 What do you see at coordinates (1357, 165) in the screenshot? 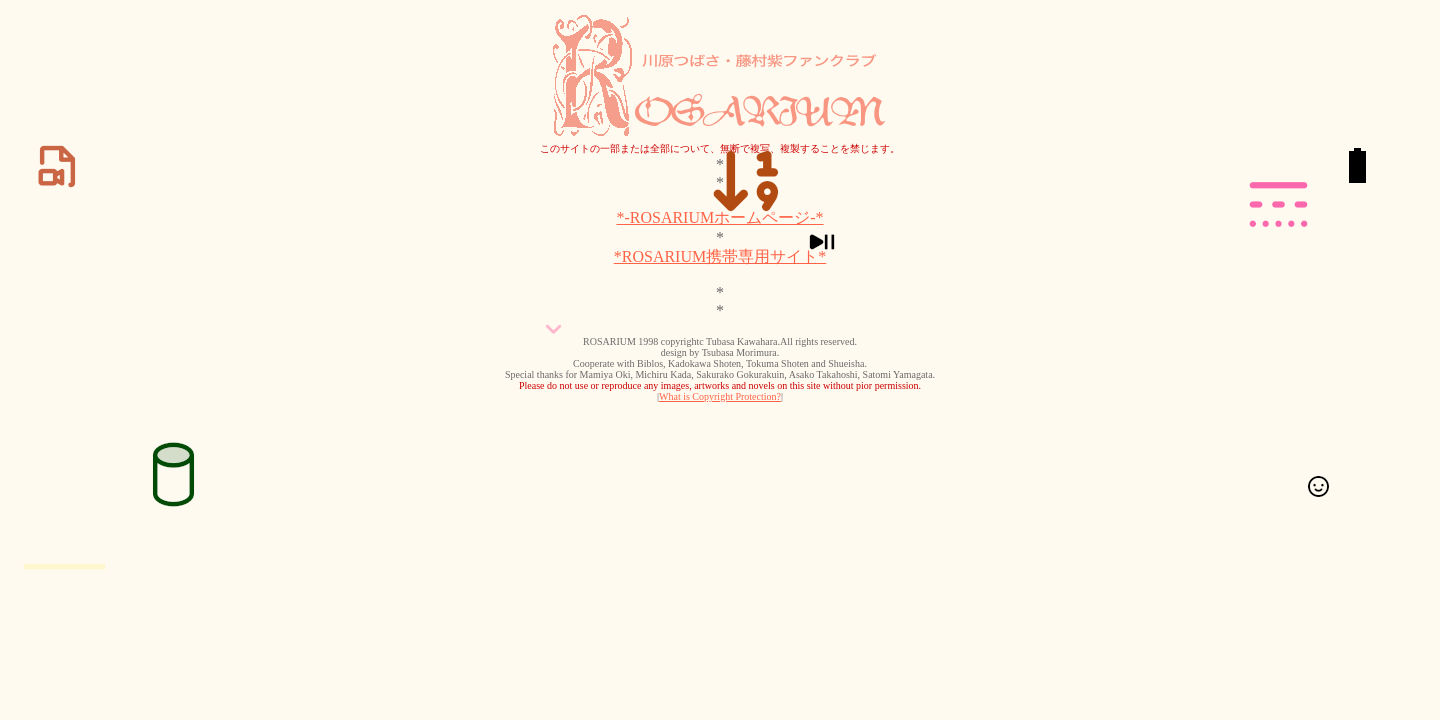
I see `indicates battery is fully charged` at bounding box center [1357, 165].